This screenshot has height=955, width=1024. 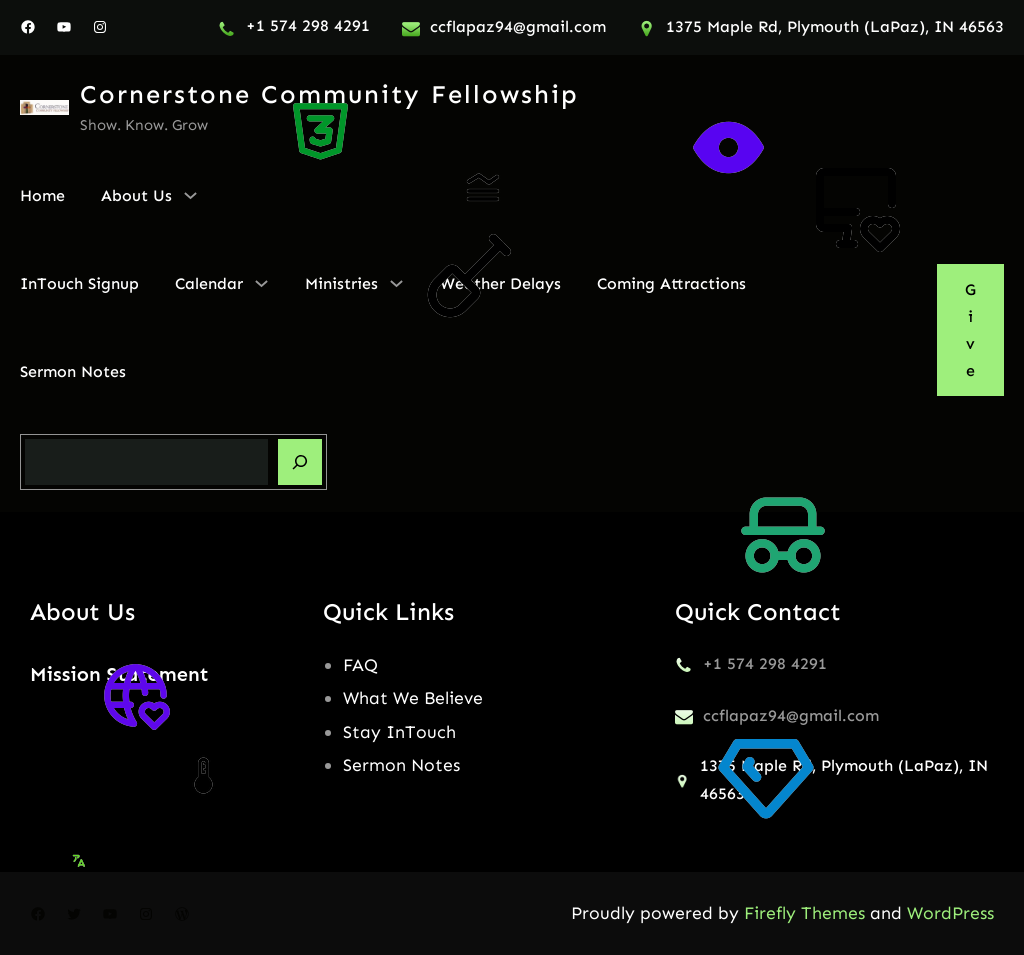 What do you see at coordinates (728, 147) in the screenshot?
I see `view or preview content` at bounding box center [728, 147].